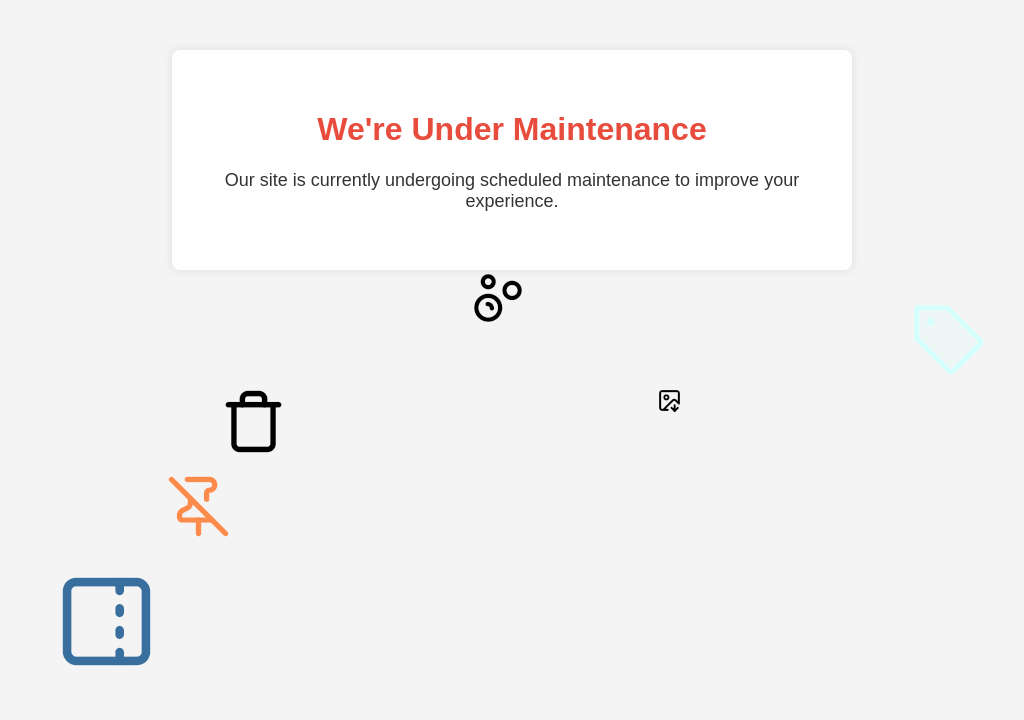 This screenshot has height=720, width=1024. What do you see at coordinates (669, 400) in the screenshot?
I see `download image` at bounding box center [669, 400].